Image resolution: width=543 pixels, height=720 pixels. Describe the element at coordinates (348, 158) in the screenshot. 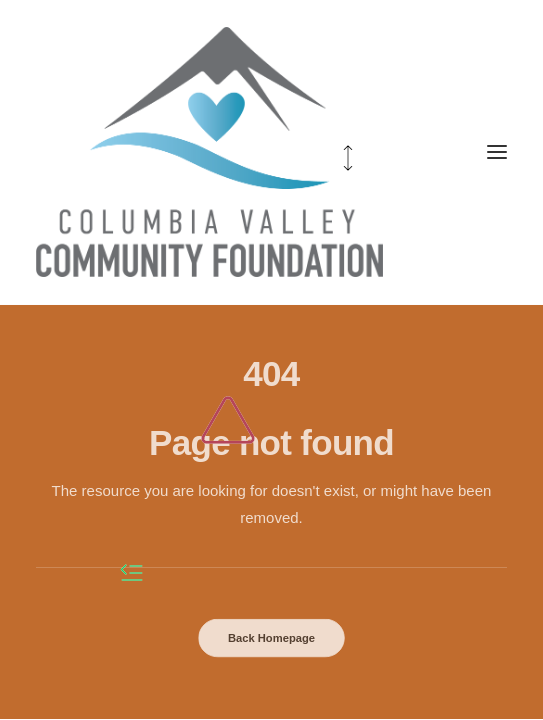

I see `adjust height or vertical size` at that location.